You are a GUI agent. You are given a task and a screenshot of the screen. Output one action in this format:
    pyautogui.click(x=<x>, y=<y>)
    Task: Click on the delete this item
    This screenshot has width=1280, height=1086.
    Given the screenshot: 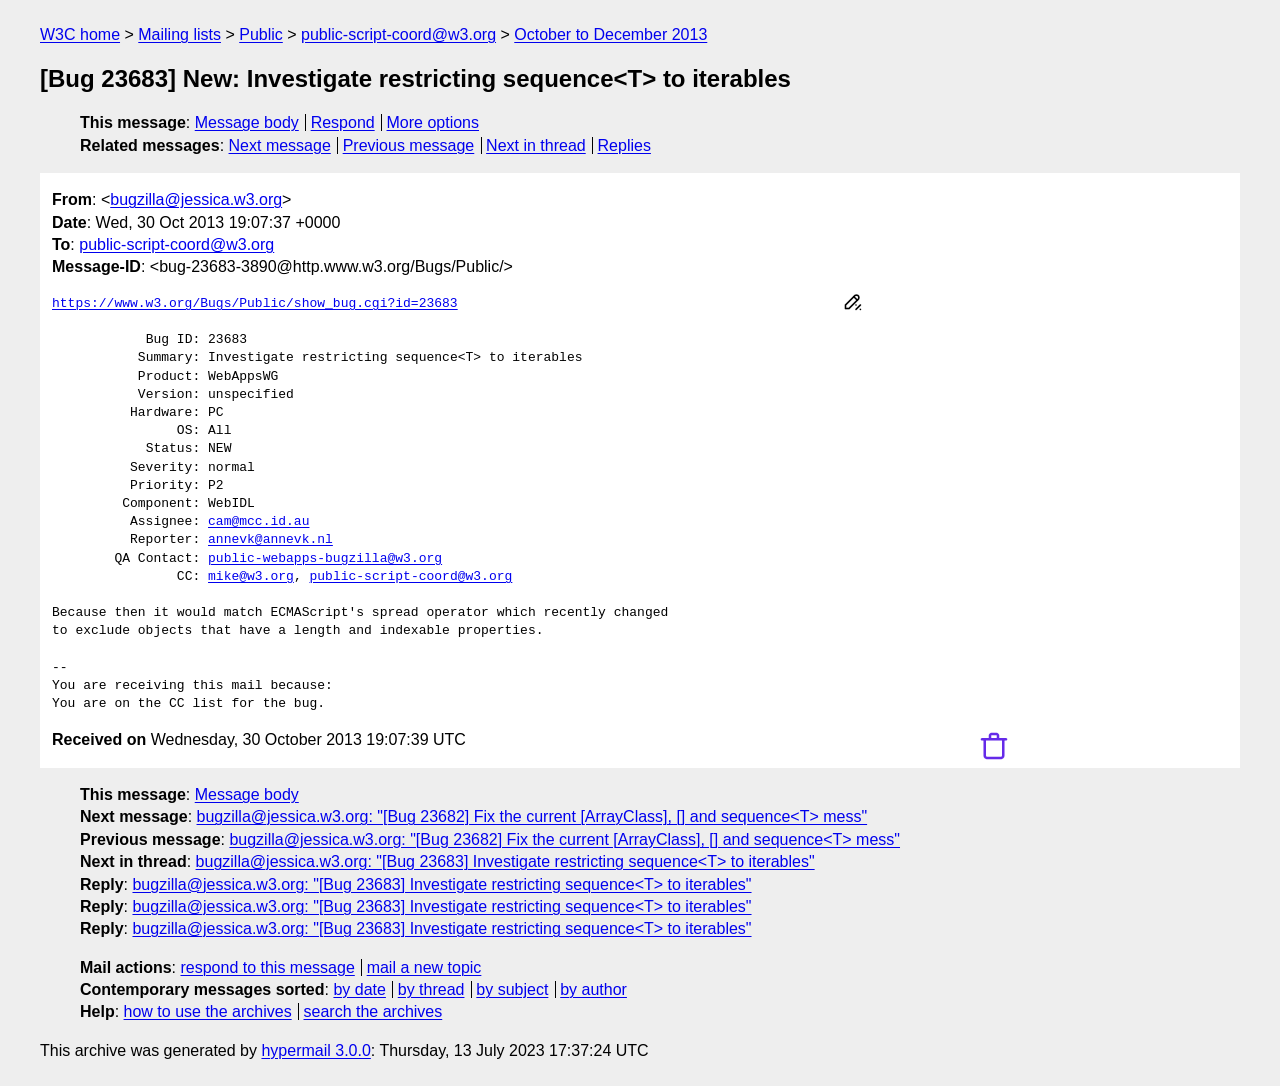 What is the action you would take?
    pyautogui.click(x=994, y=746)
    